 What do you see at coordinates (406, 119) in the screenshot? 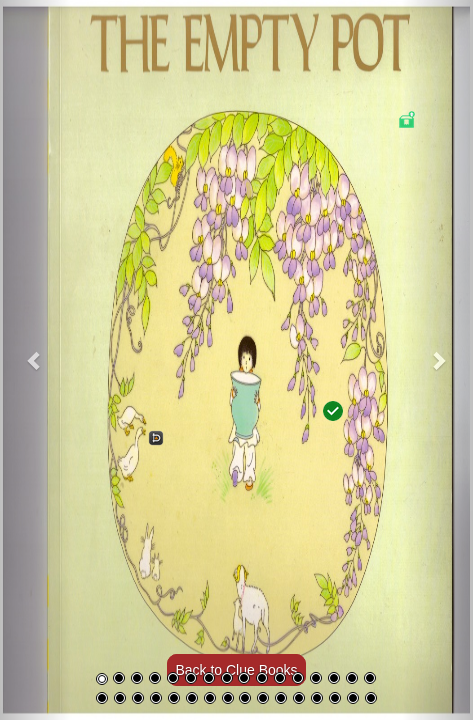
I see `software update available for download` at bounding box center [406, 119].